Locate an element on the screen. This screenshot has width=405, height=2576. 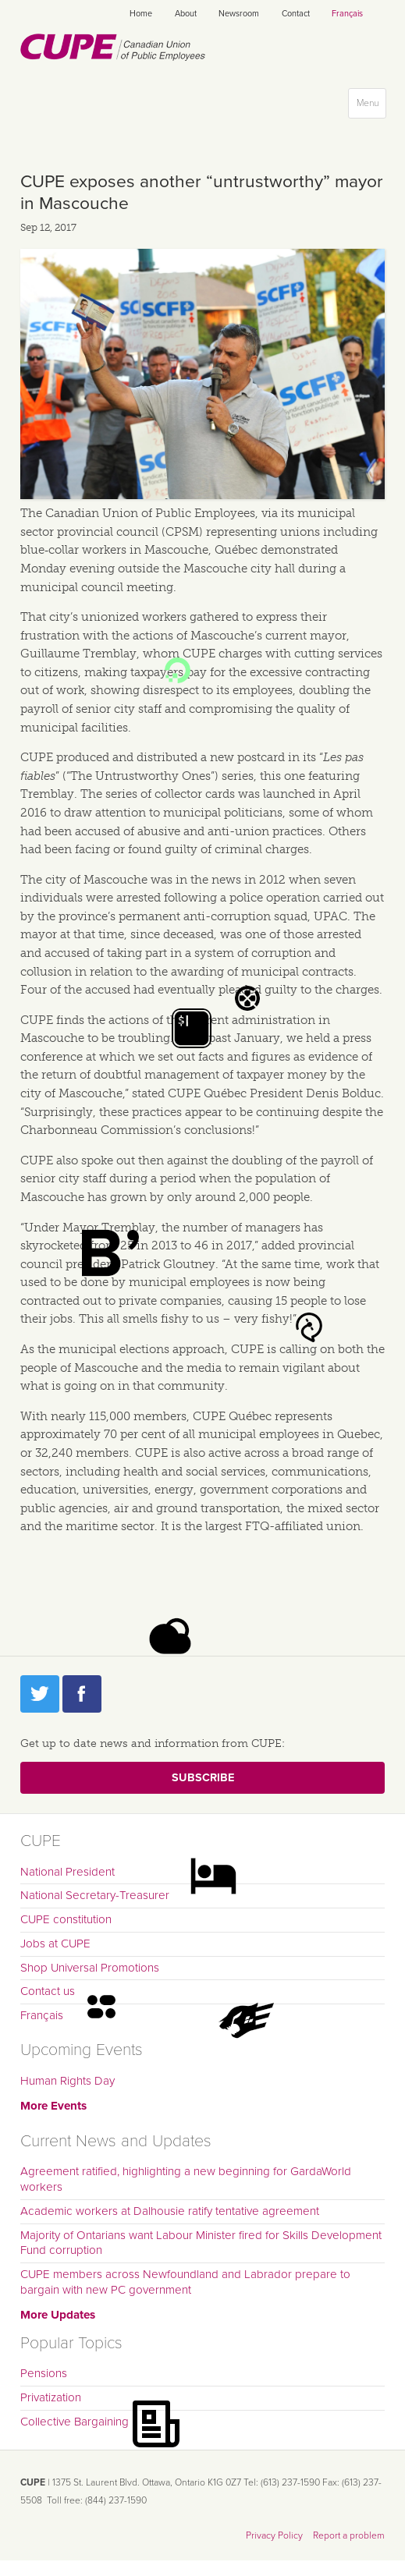
find nearby hotels or accommodations is located at coordinates (213, 1876).